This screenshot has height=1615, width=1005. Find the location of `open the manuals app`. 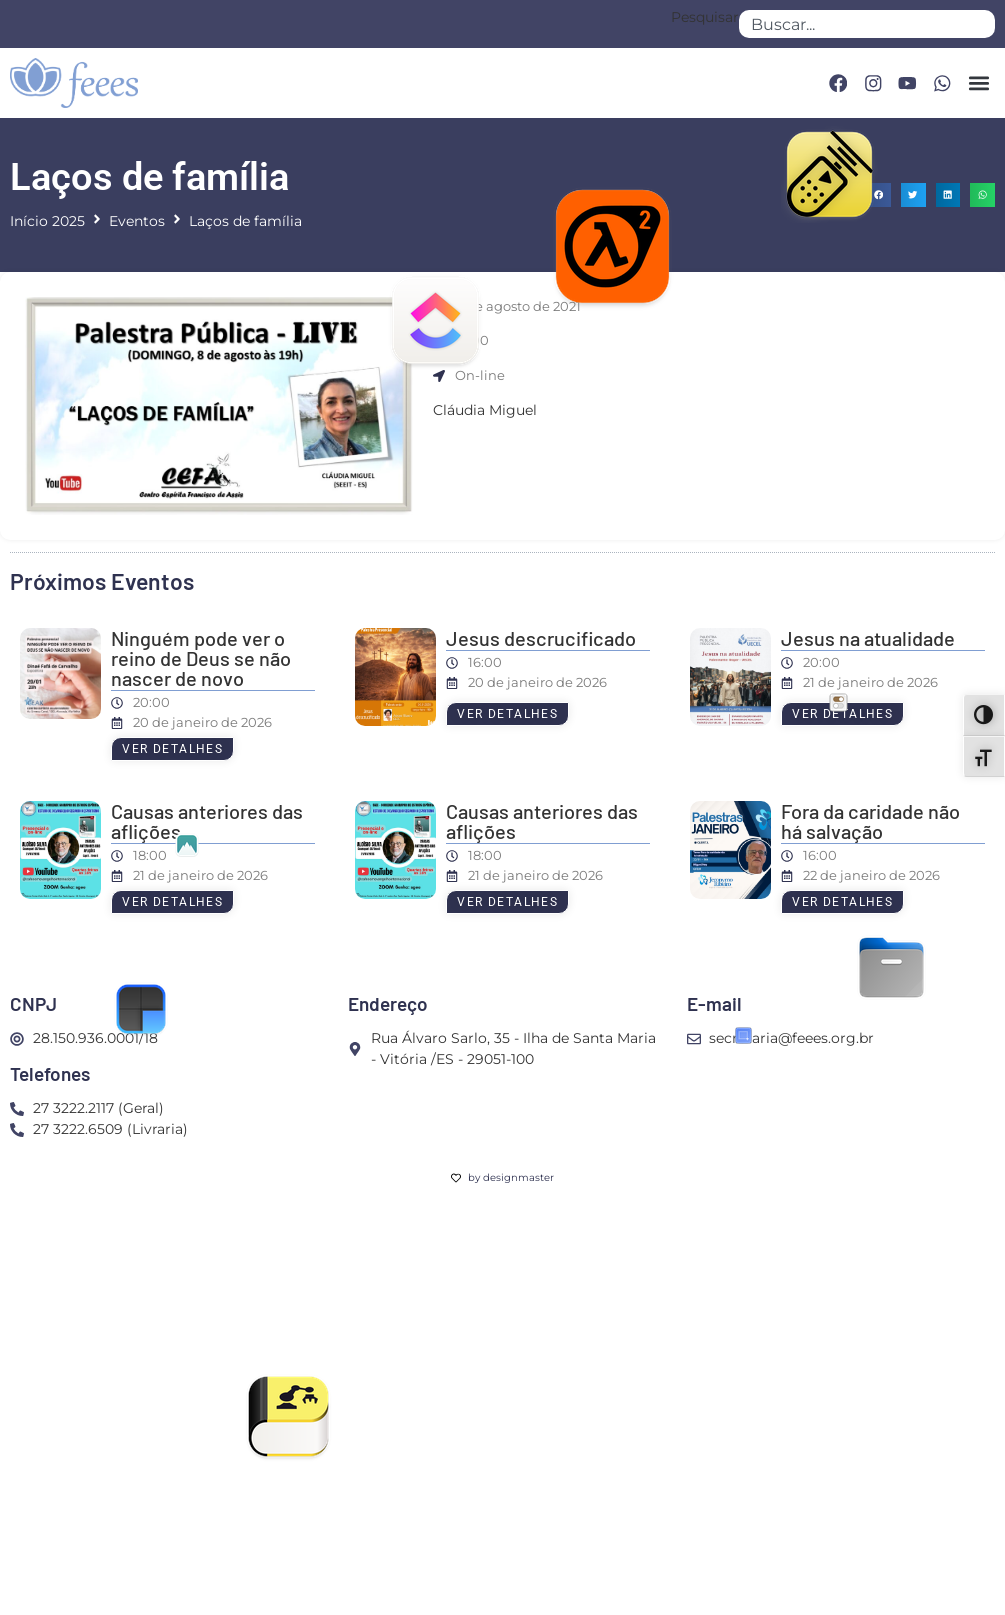

open the manuals app is located at coordinates (288, 1416).